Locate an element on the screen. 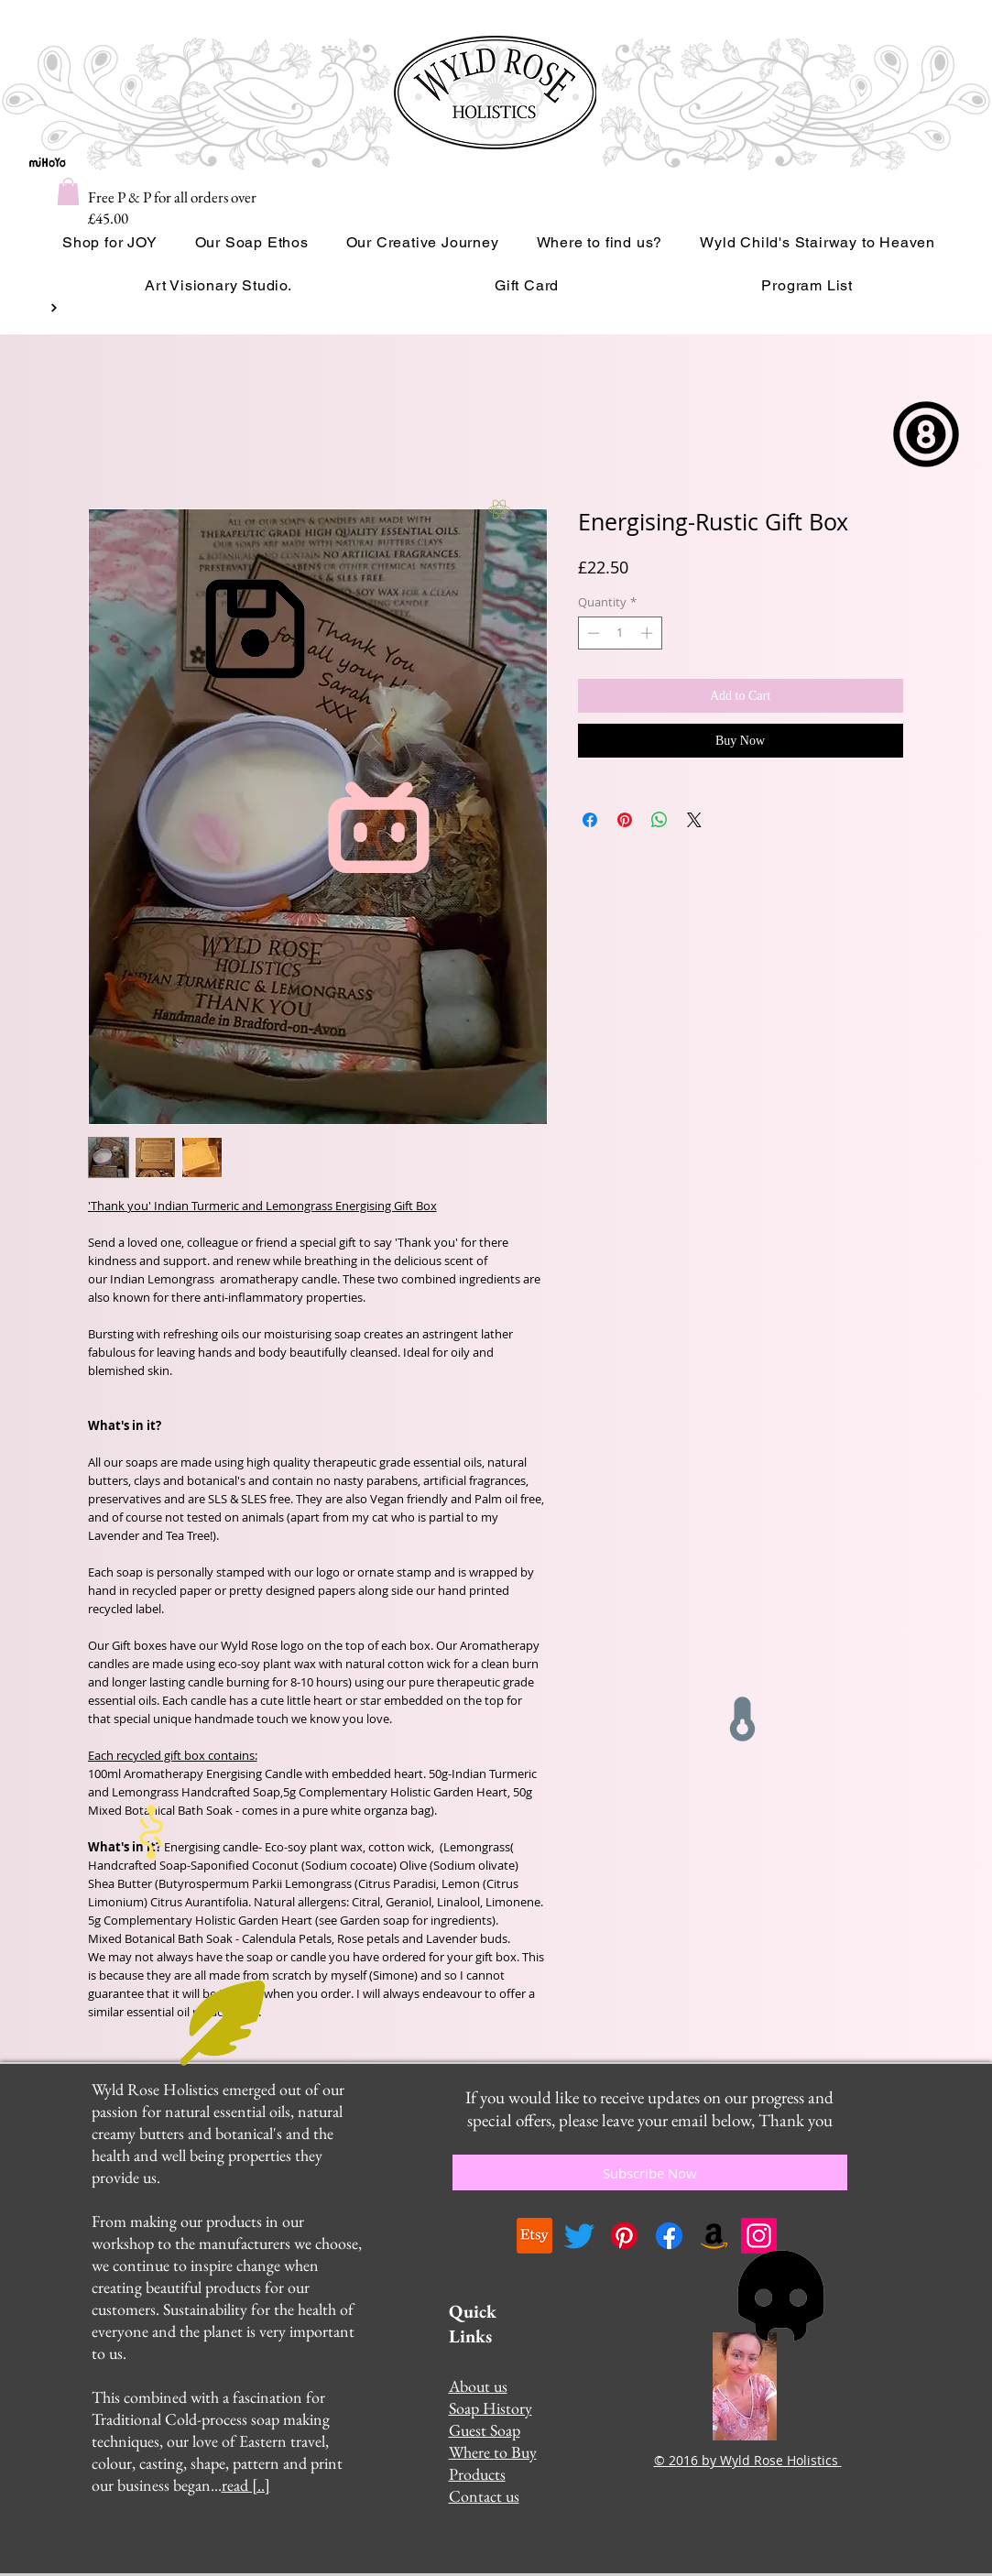 This screenshot has height=2576, width=992. visit miHoYo's official website or portal is located at coordinates (48, 162).